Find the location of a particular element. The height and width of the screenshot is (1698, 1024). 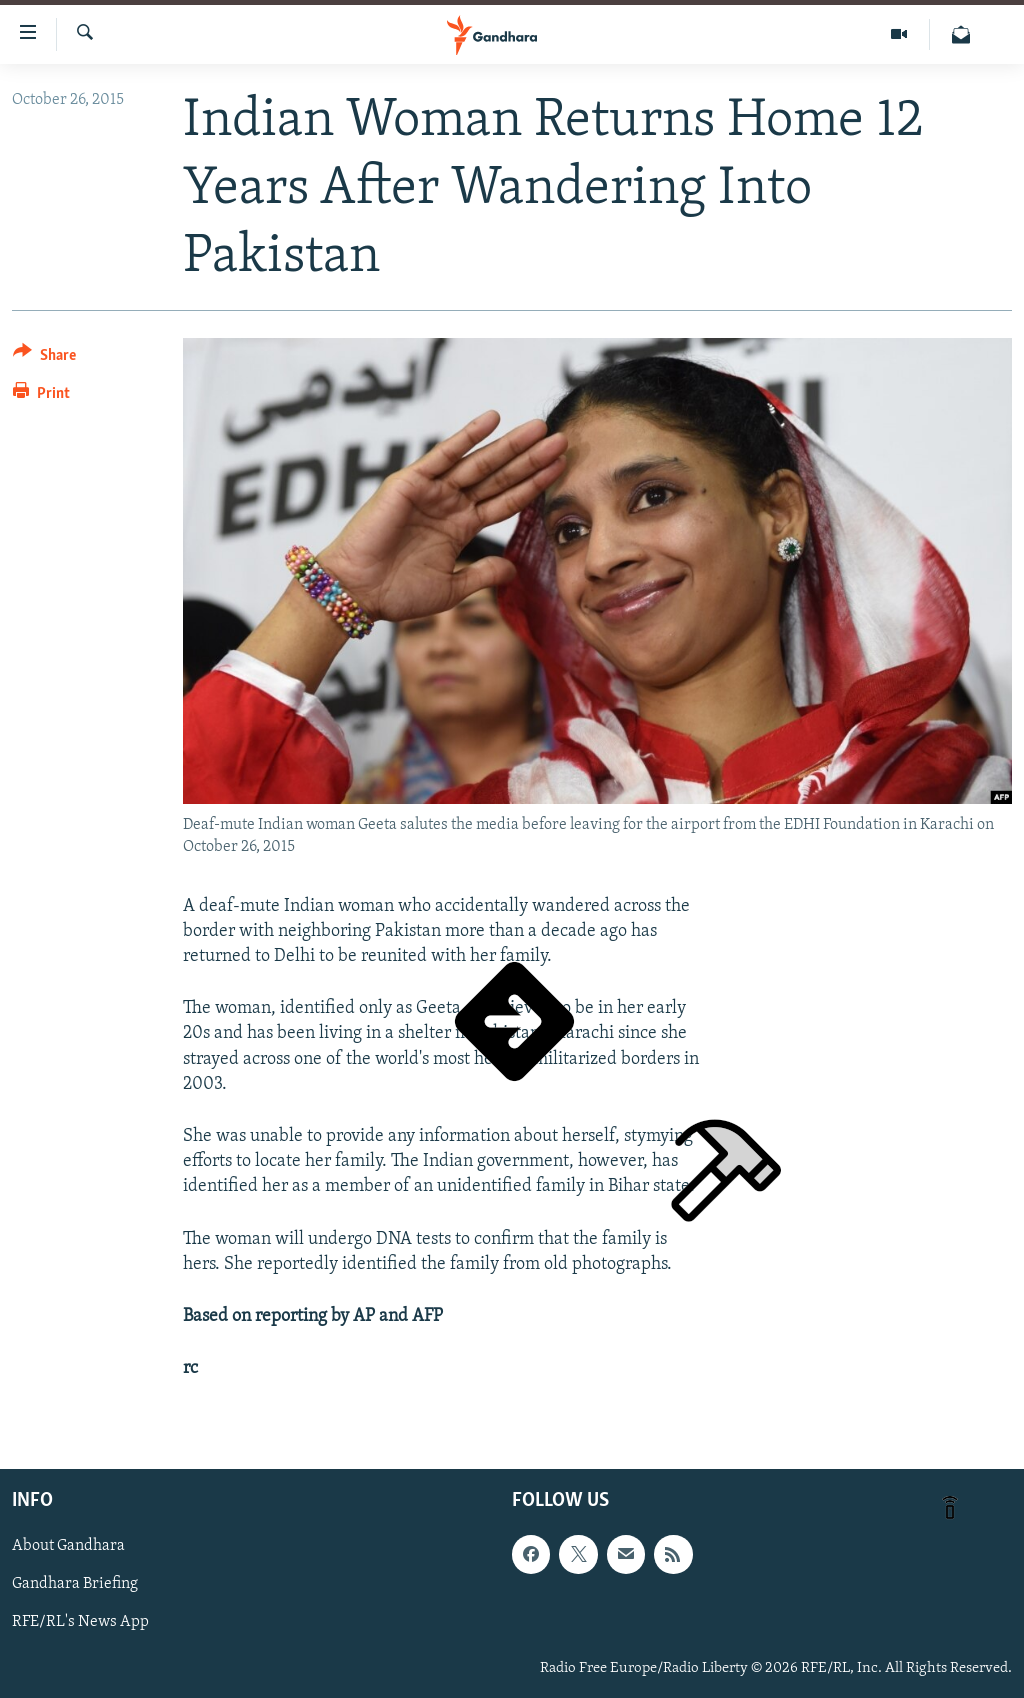

access remote control settings is located at coordinates (950, 1508).